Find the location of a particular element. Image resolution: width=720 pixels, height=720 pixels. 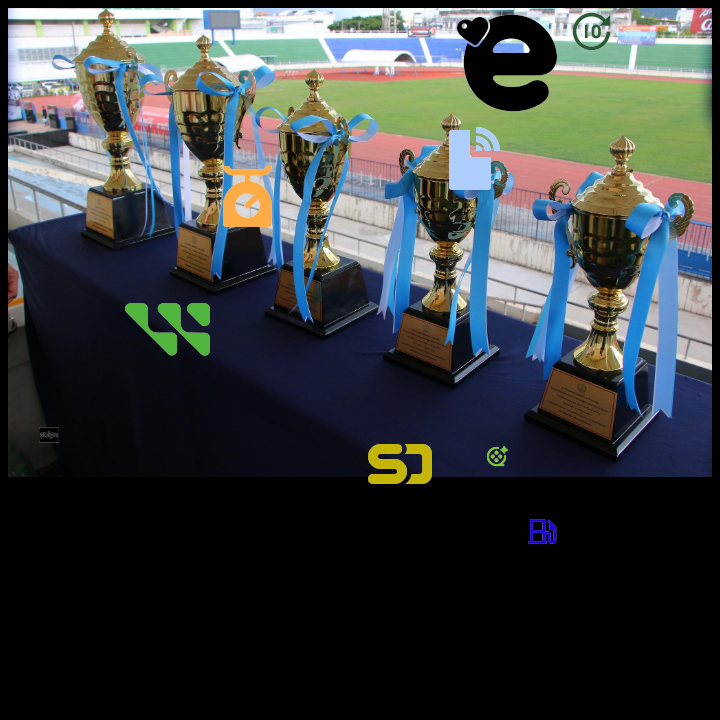

open the ente app is located at coordinates (507, 63).